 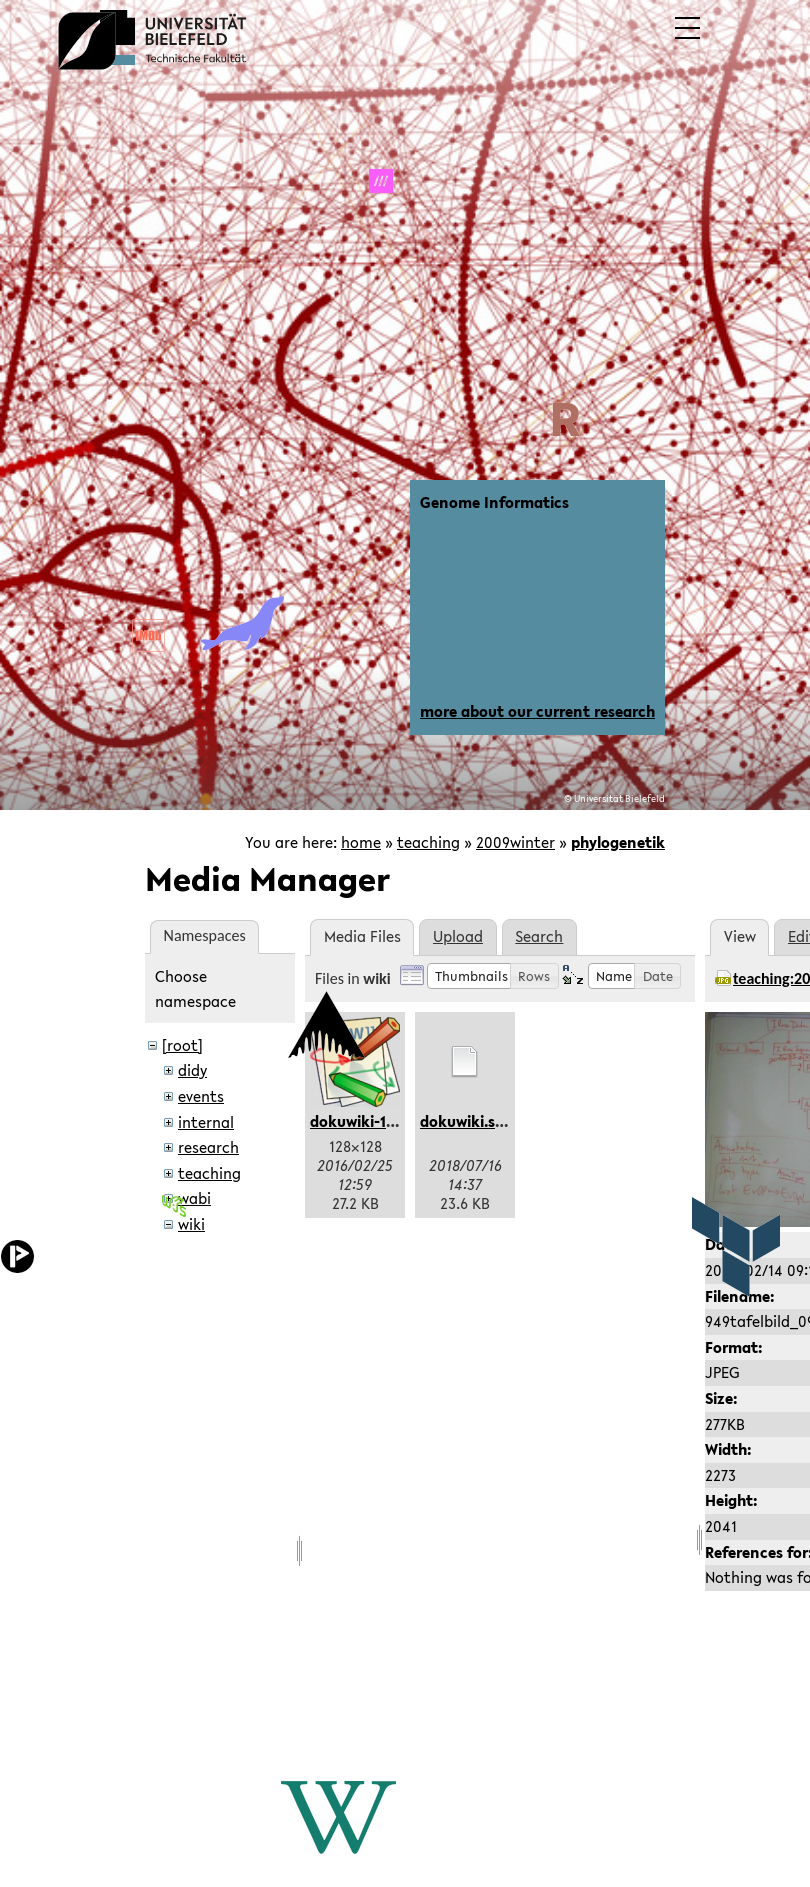 What do you see at coordinates (174, 1206) in the screenshot?
I see `web3.js library or project branding` at bounding box center [174, 1206].